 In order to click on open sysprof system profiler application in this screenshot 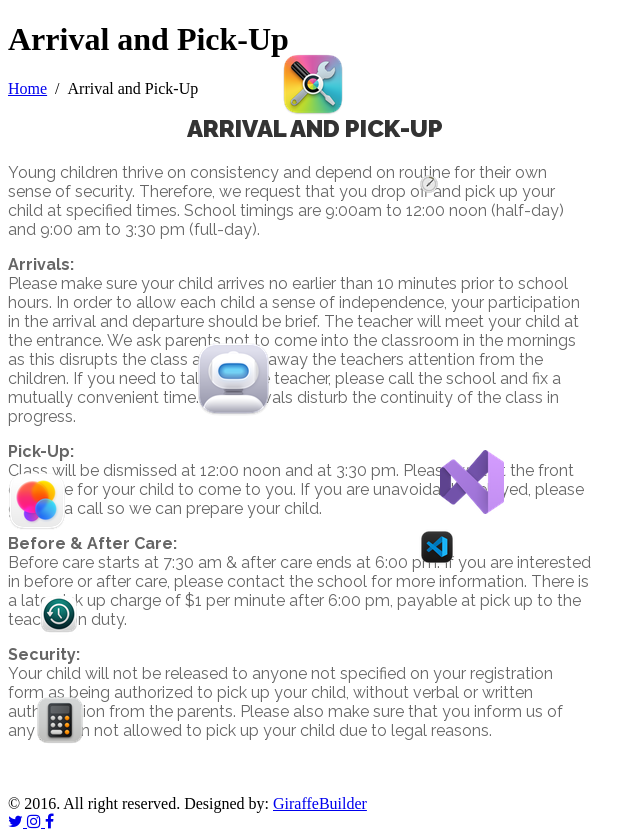, I will do `click(429, 184)`.